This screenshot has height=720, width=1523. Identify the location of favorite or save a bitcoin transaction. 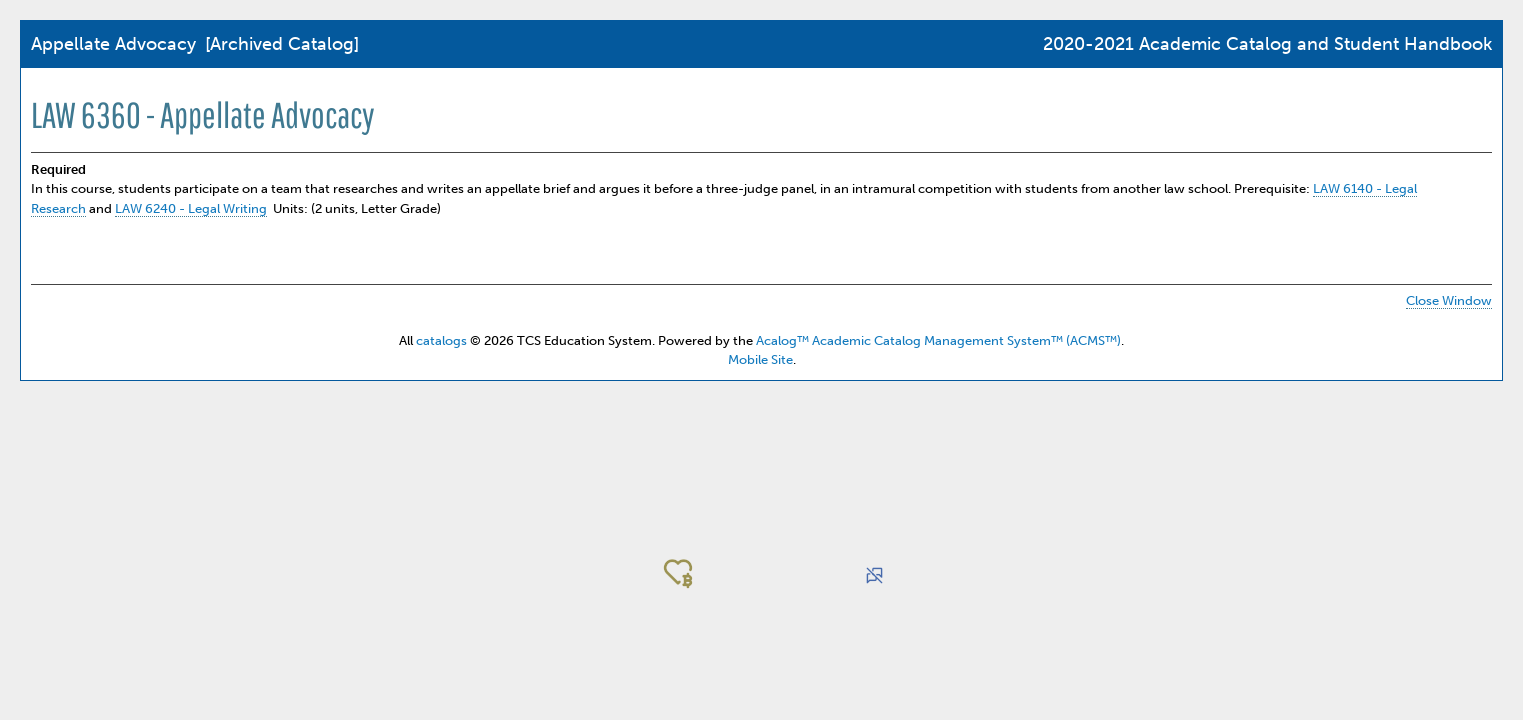
(678, 572).